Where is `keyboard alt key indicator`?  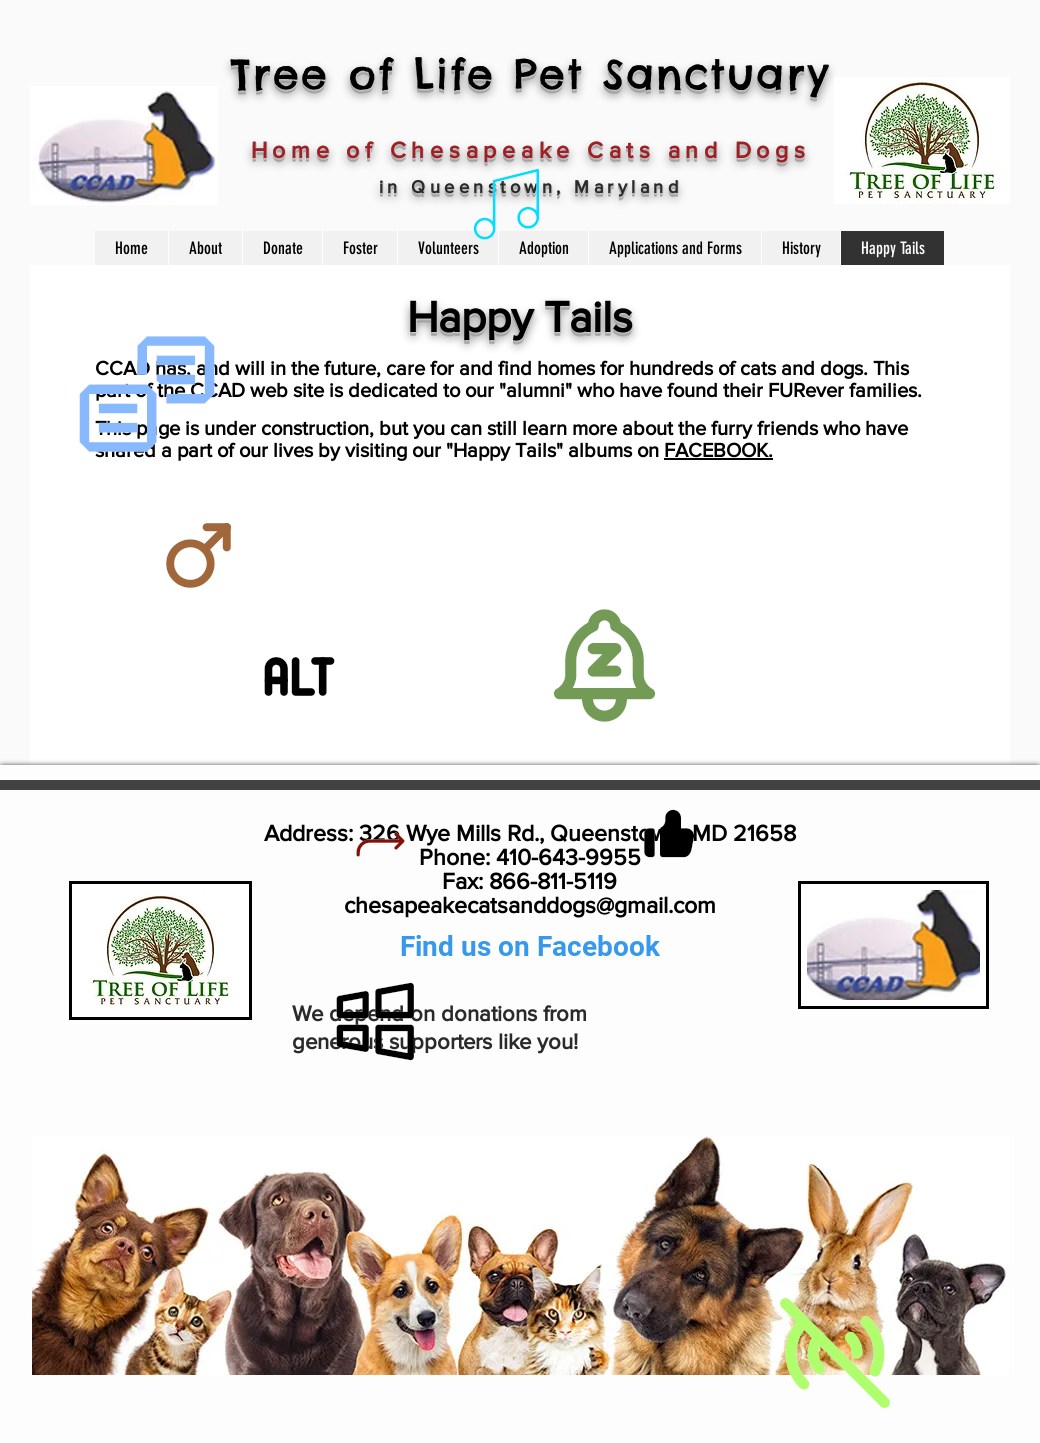
keyboard alt key indicator is located at coordinates (299, 676).